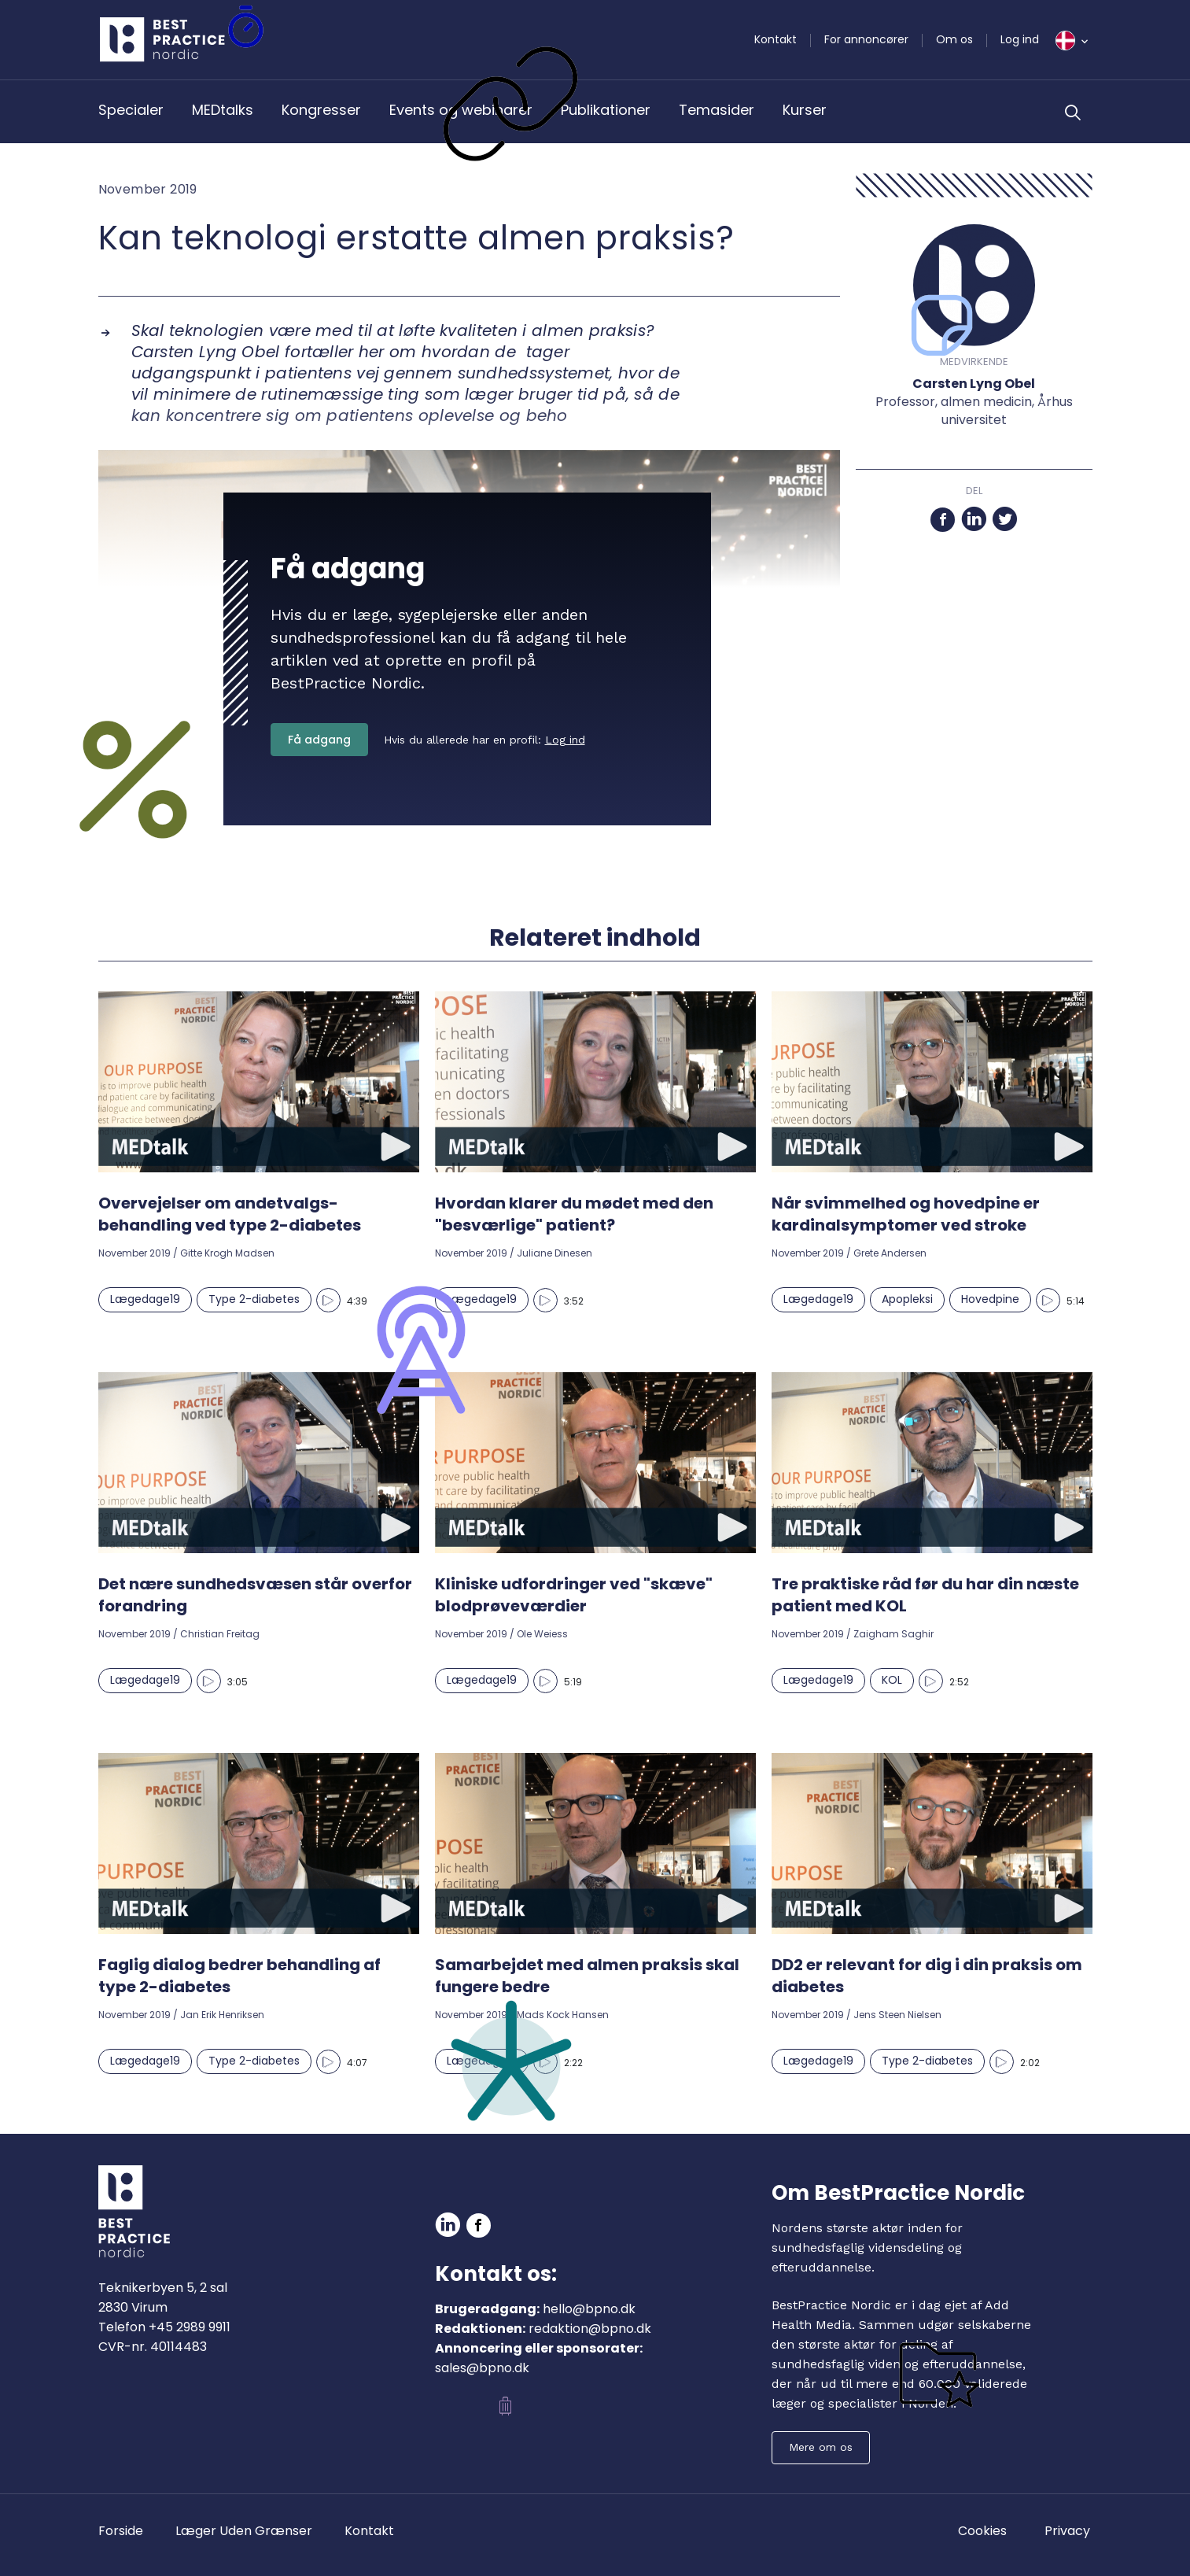 The image size is (1190, 2576). I want to click on copy or share a link, so click(510, 104).